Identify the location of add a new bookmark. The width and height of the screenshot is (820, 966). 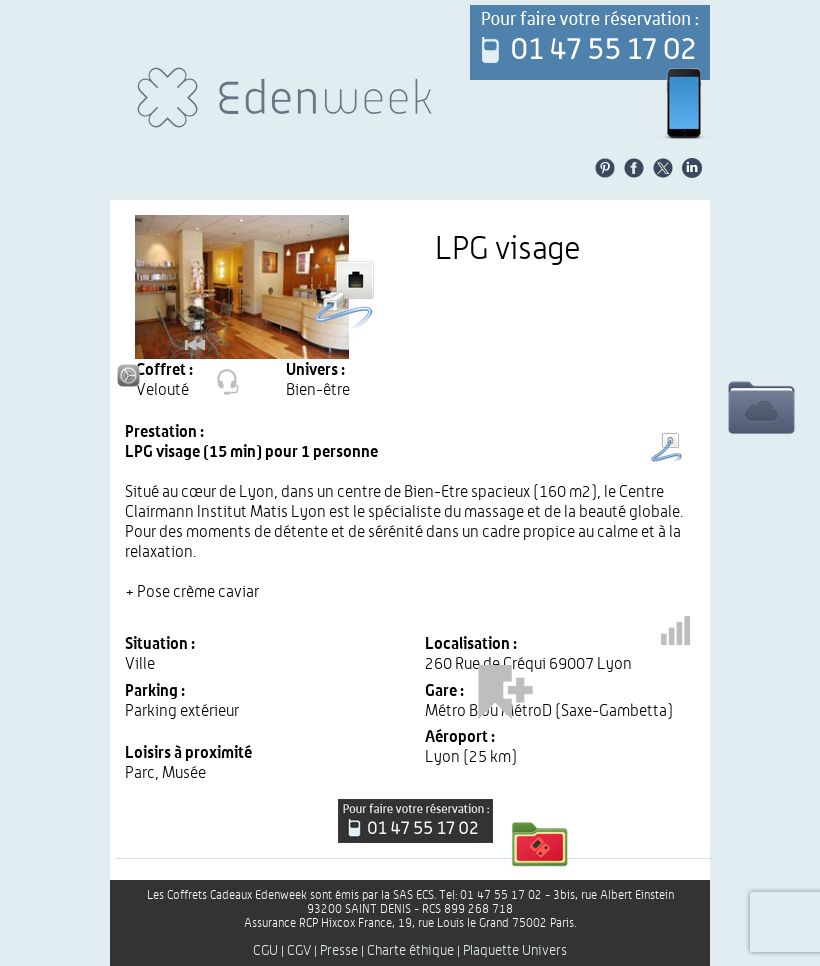
(503, 698).